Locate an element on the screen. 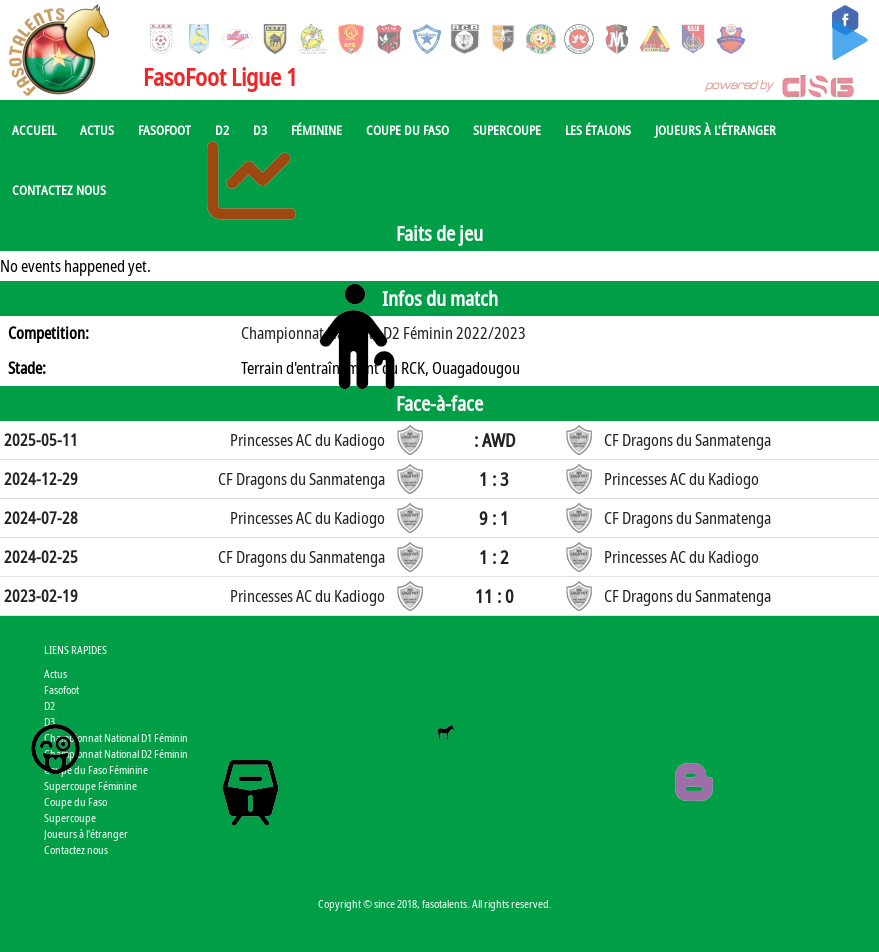  open blogger app is located at coordinates (694, 782).